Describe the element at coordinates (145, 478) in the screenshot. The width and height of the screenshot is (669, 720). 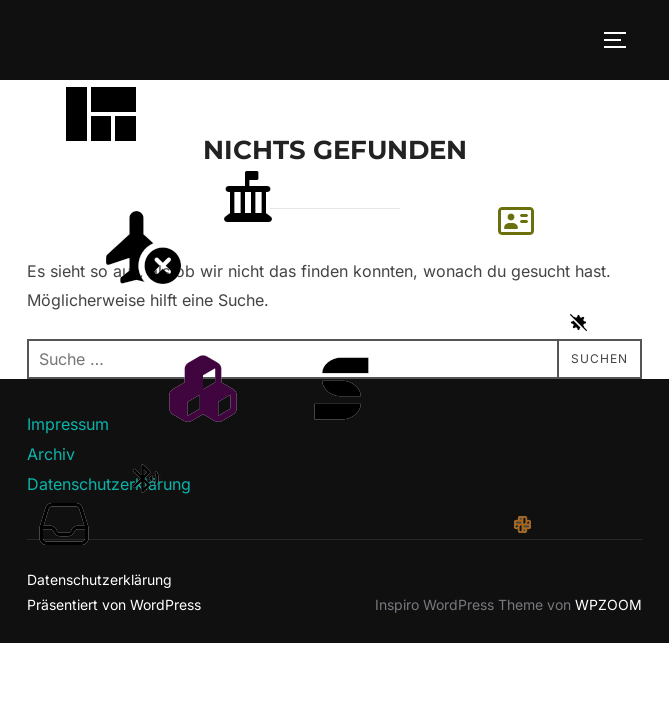
I see `bluetooth audio device connected` at that location.